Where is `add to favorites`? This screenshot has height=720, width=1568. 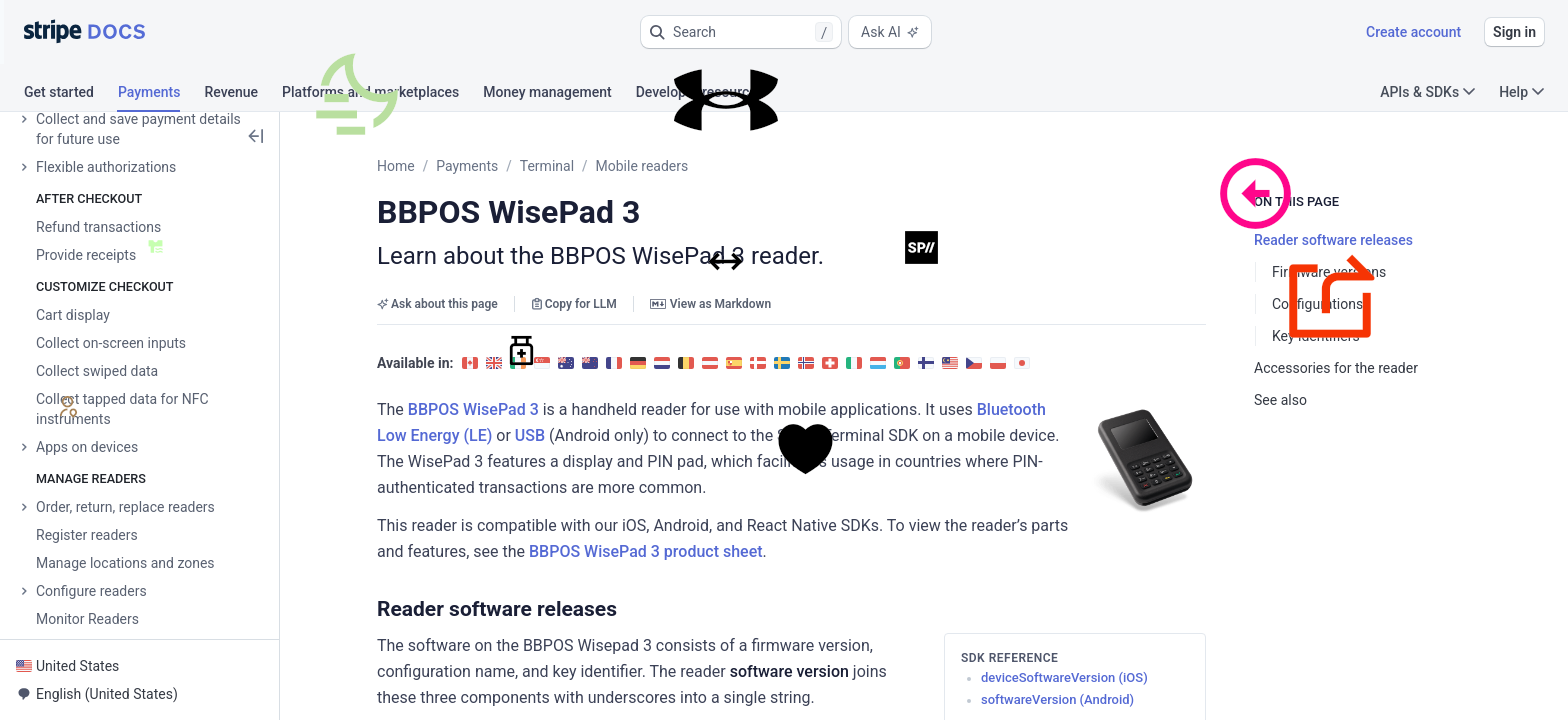 add to favorites is located at coordinates (805, 448).